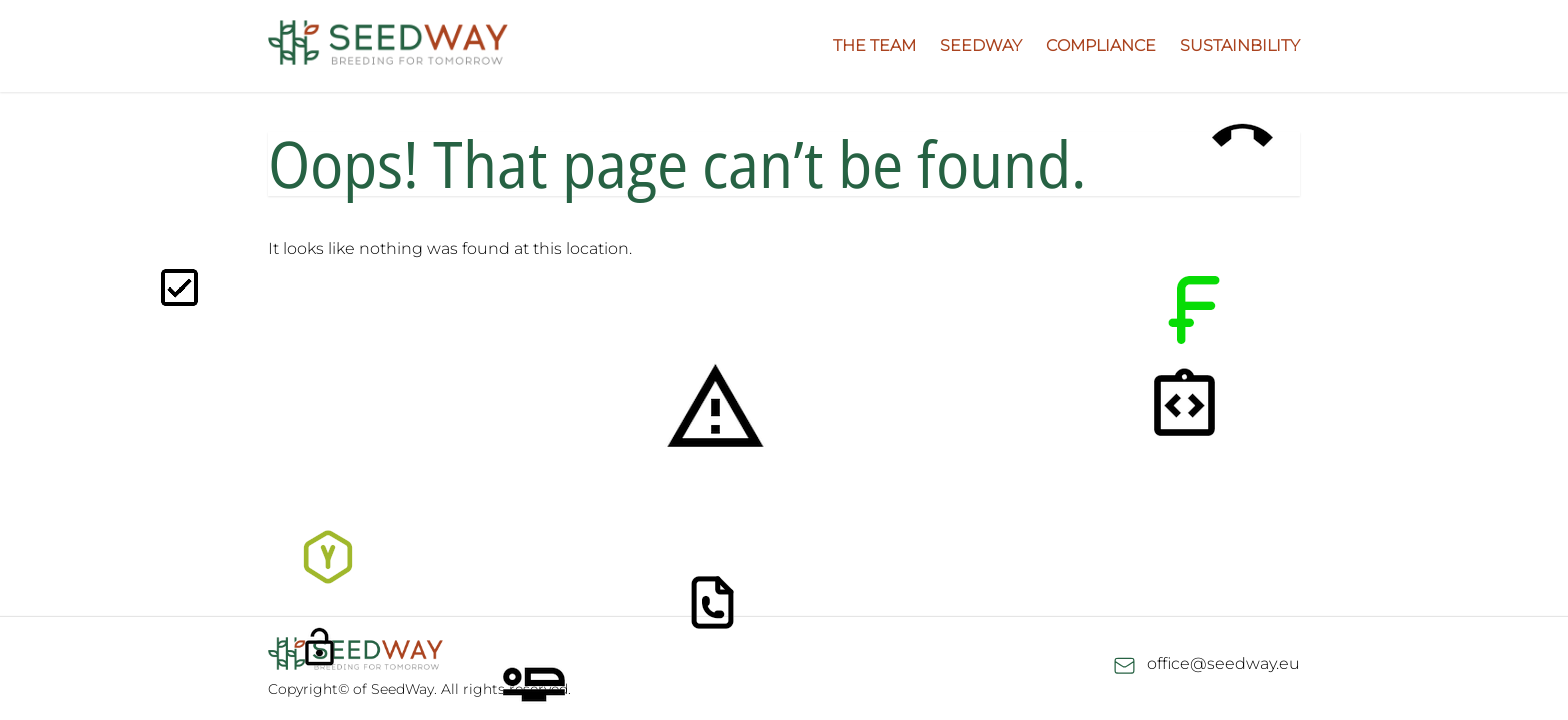  I want to click on indicates Swiss franc currency, so click(1194, 310).